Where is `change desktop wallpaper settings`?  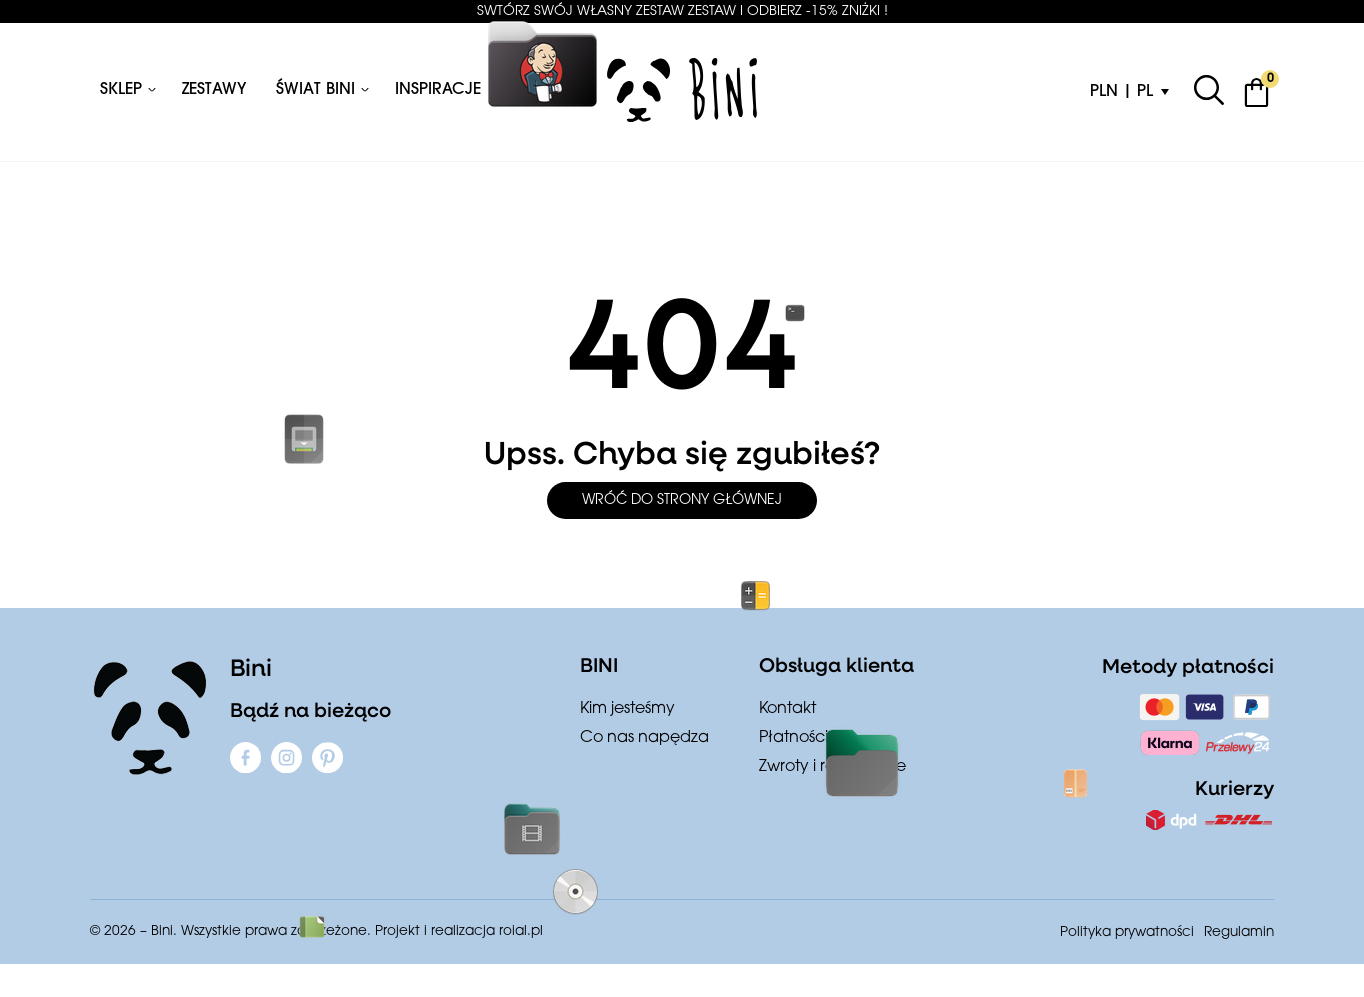 change desktop wallpaper settings is located at coordinates (312, 926).